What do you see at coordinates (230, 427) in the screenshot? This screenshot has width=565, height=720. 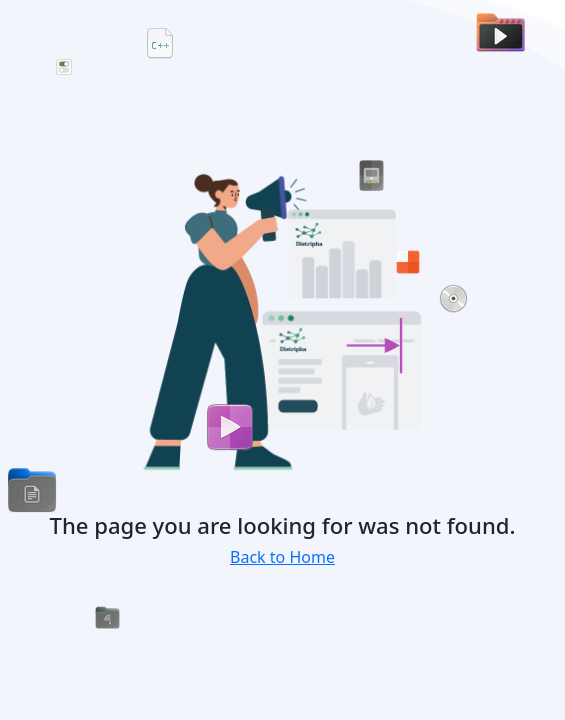 I see `access media codec settings` at bounding box center [230, 427].